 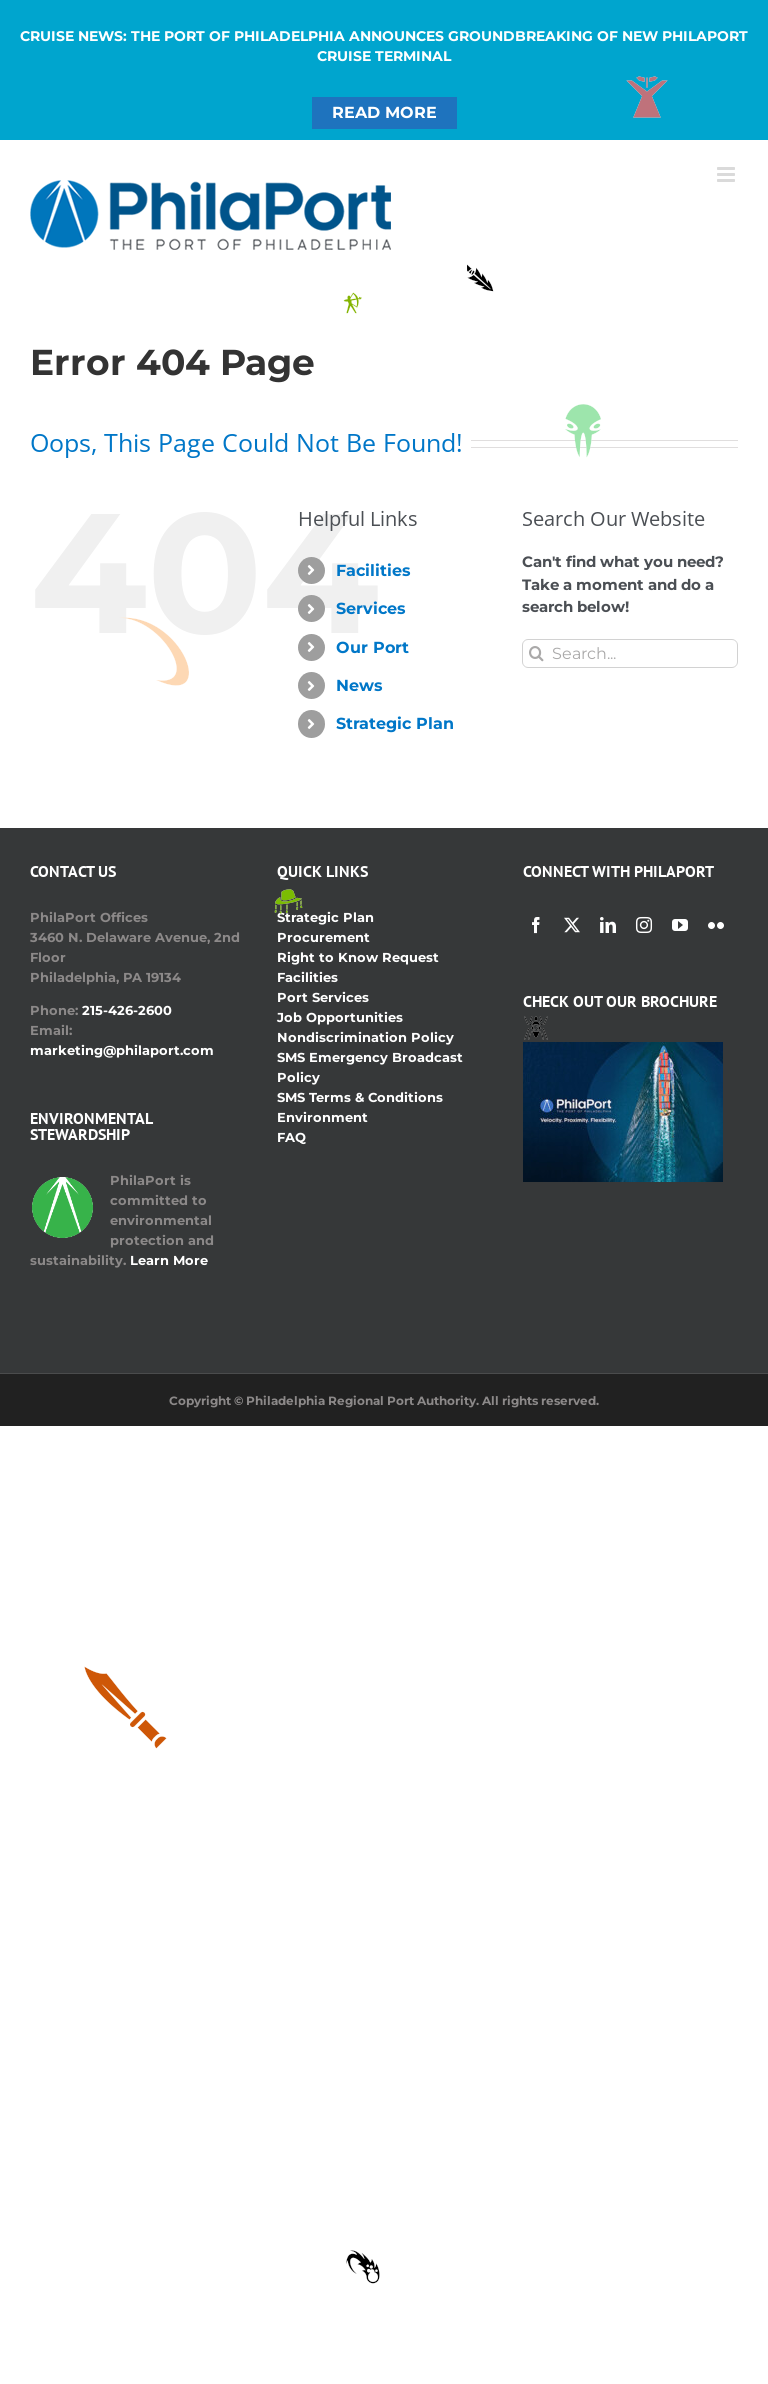 I want to click on launch fireball attack or fire-based ability, so click(x=363, y=2267).